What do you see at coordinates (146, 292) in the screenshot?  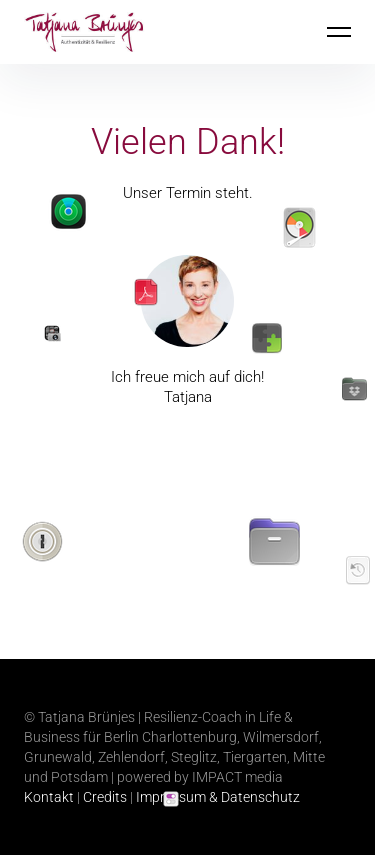 I see `a PDF document file` at bounding box center [146, 292].